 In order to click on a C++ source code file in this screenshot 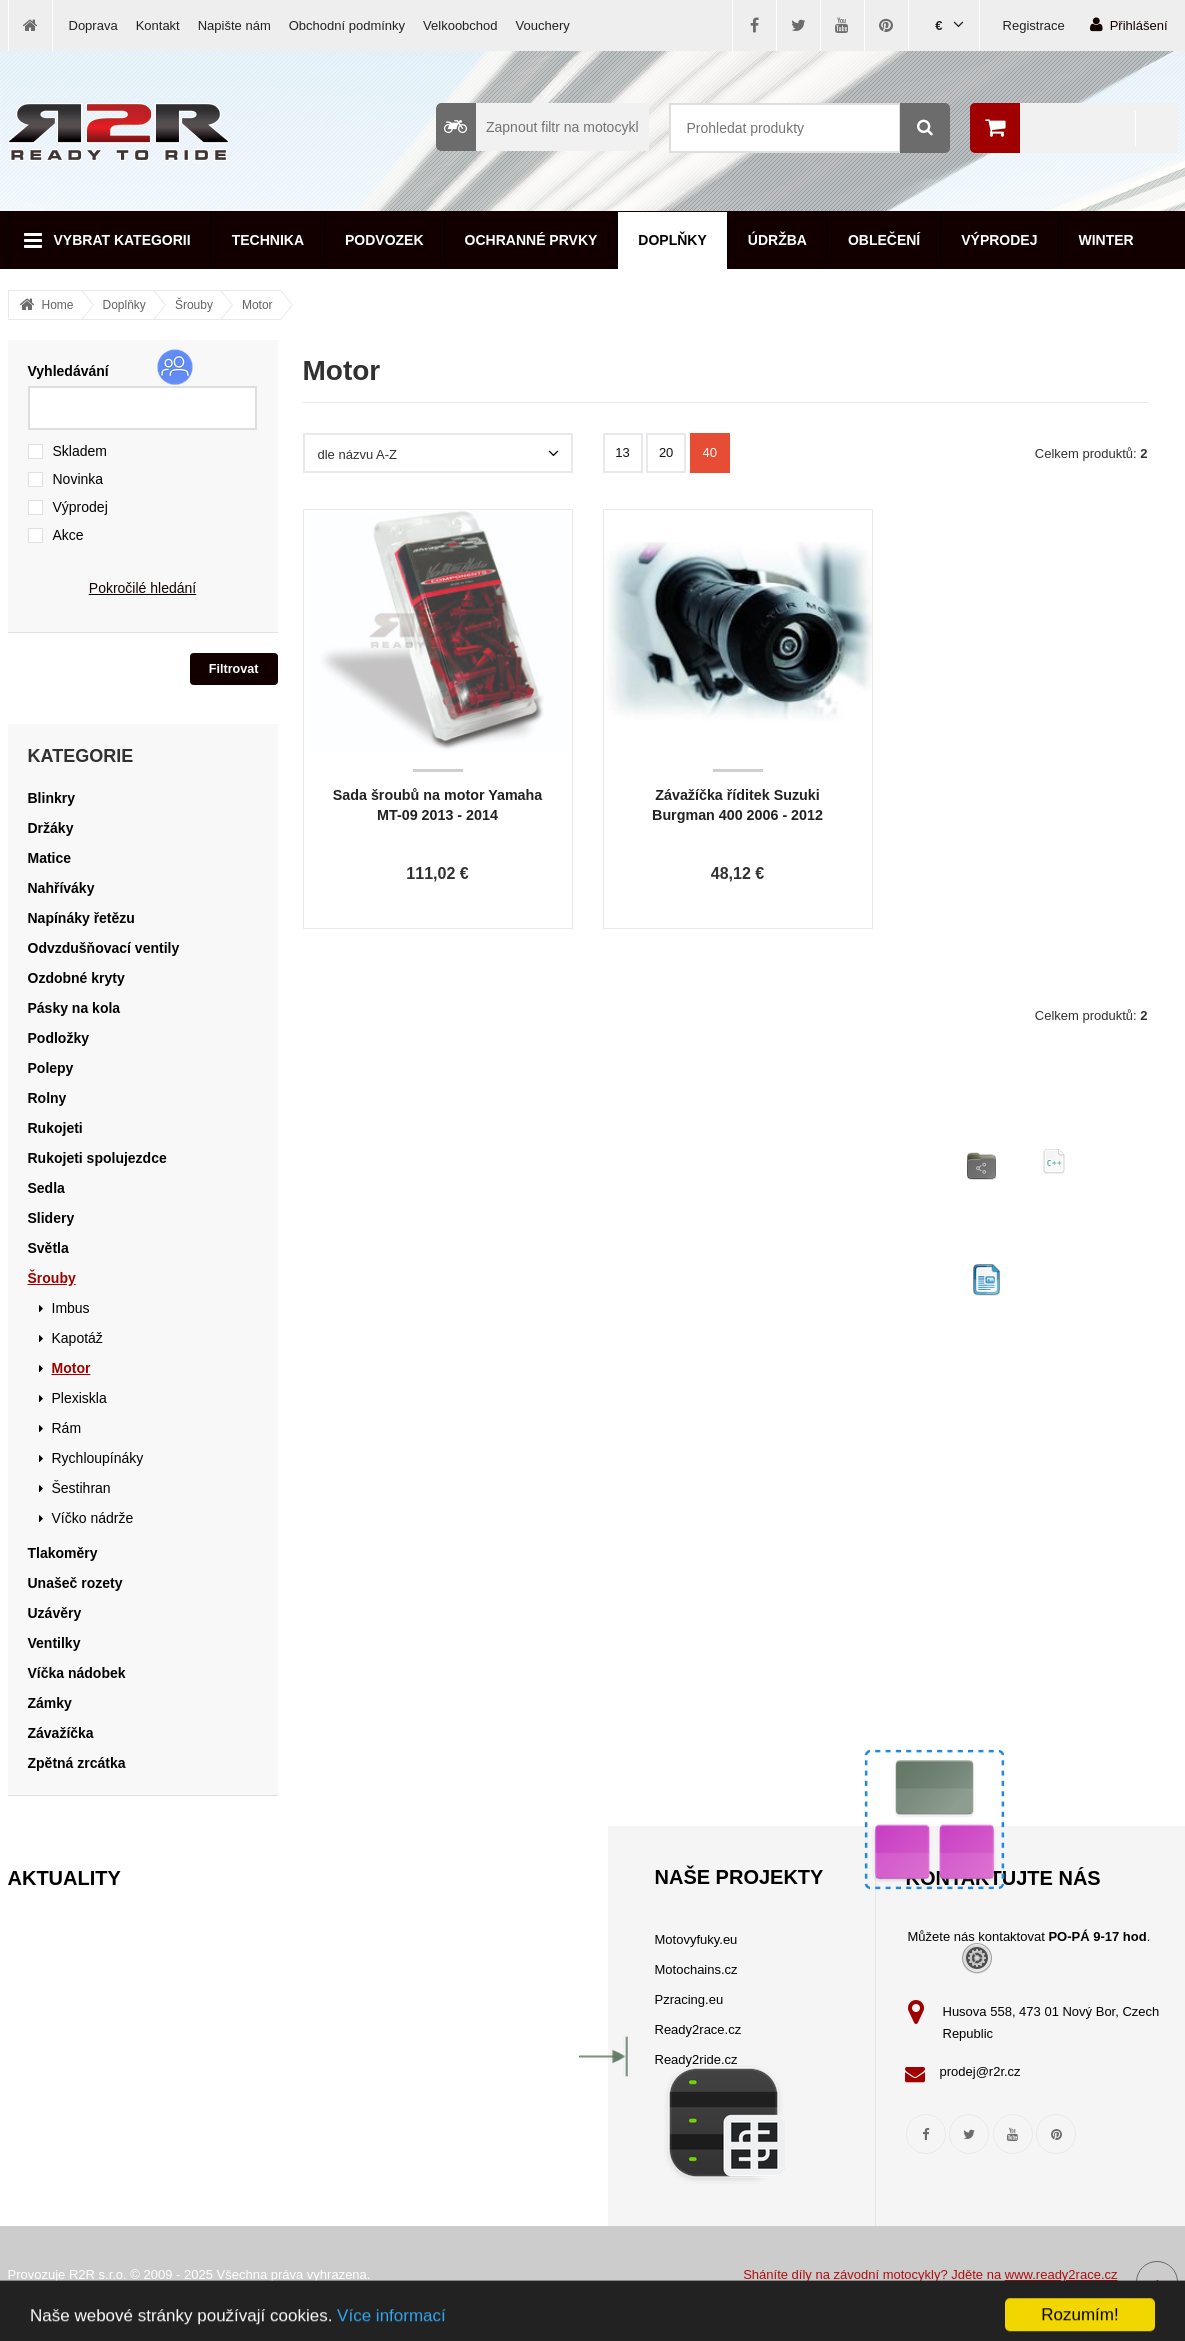, I will do `click(1054, 1161)`.